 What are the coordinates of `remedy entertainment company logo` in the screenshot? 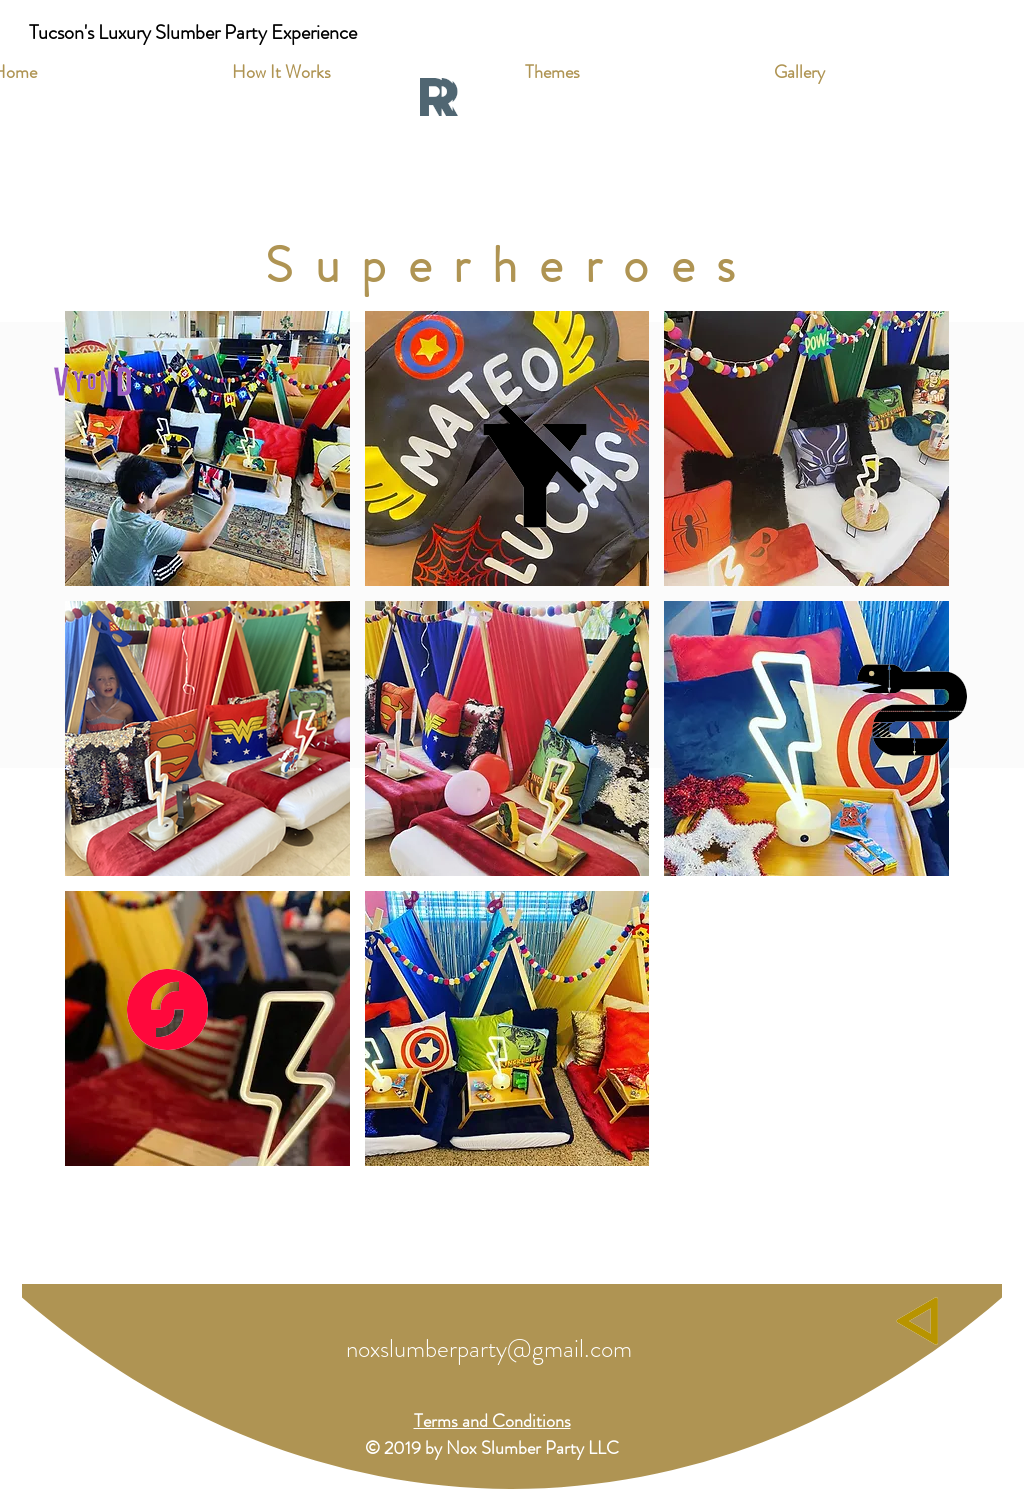 It's located at (439, 97).